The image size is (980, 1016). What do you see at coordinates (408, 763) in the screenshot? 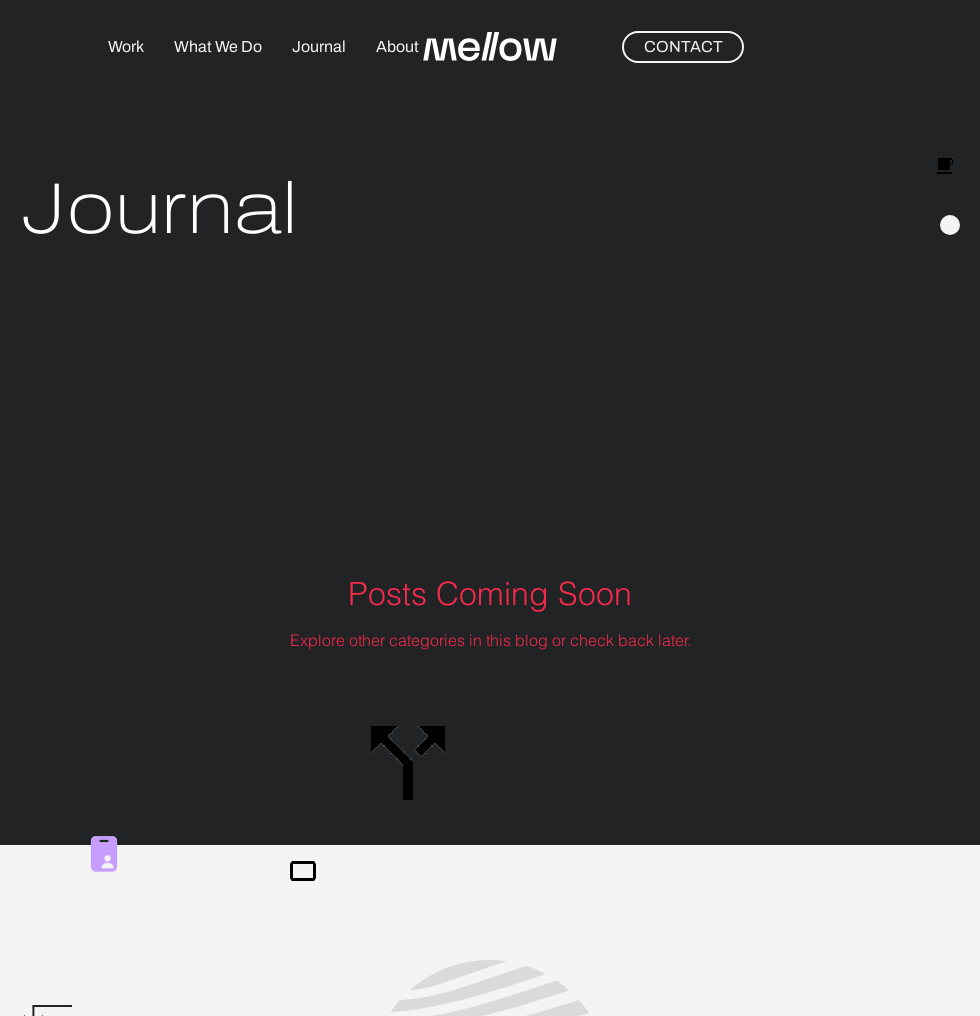
I see `split or fork a call to multiple lines` at bounding box center [408, 763].